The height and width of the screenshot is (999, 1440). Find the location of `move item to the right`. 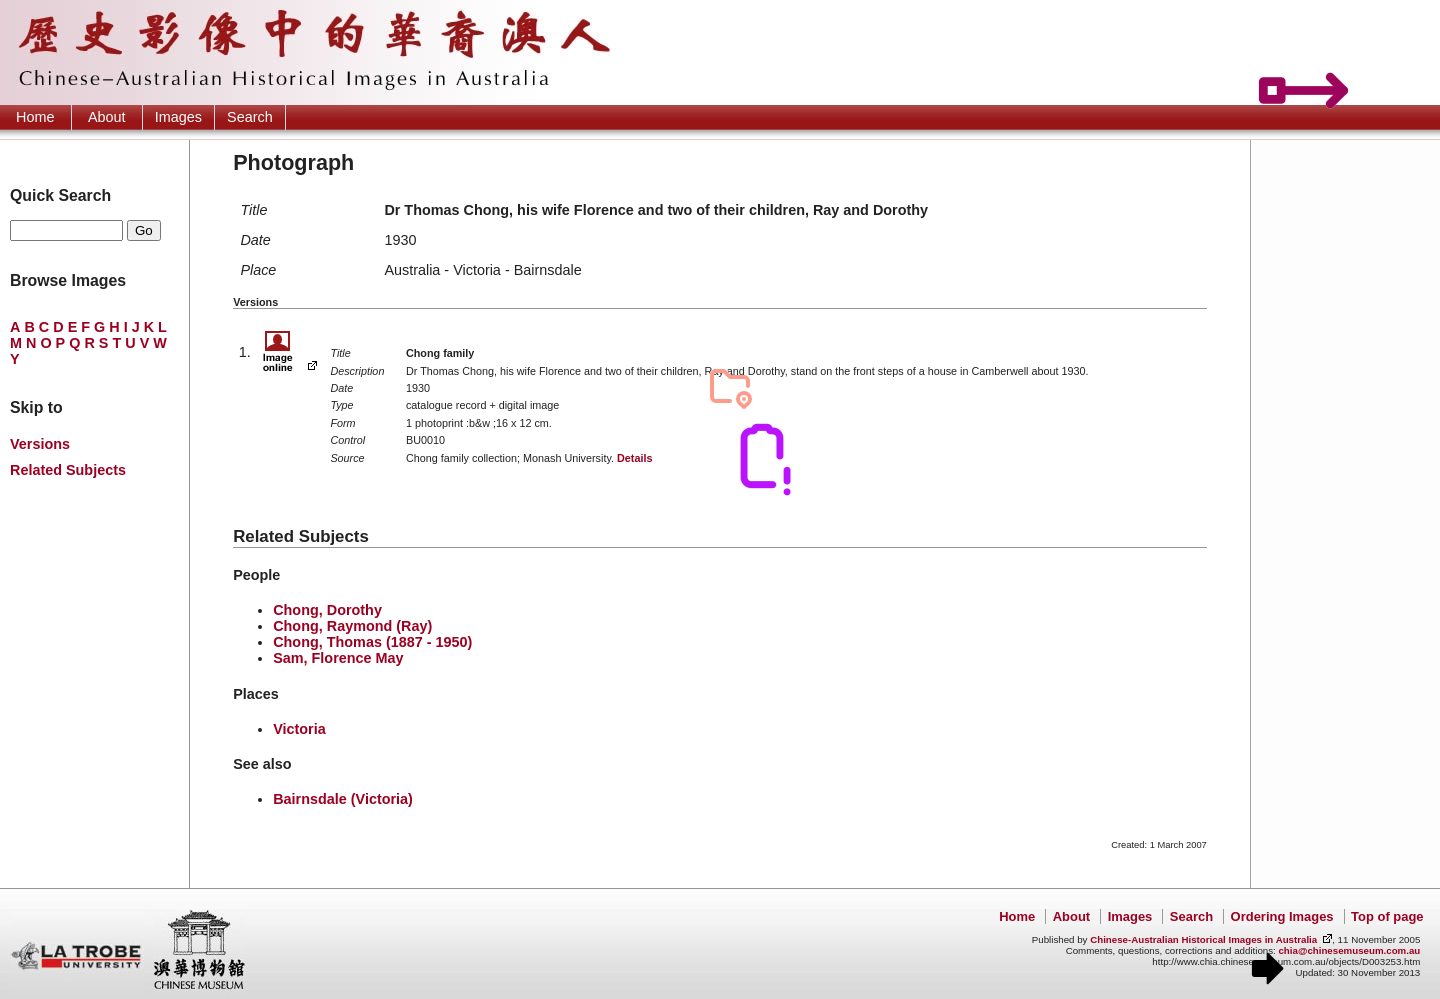

move item to the right is located at coordinates (1303, 90).